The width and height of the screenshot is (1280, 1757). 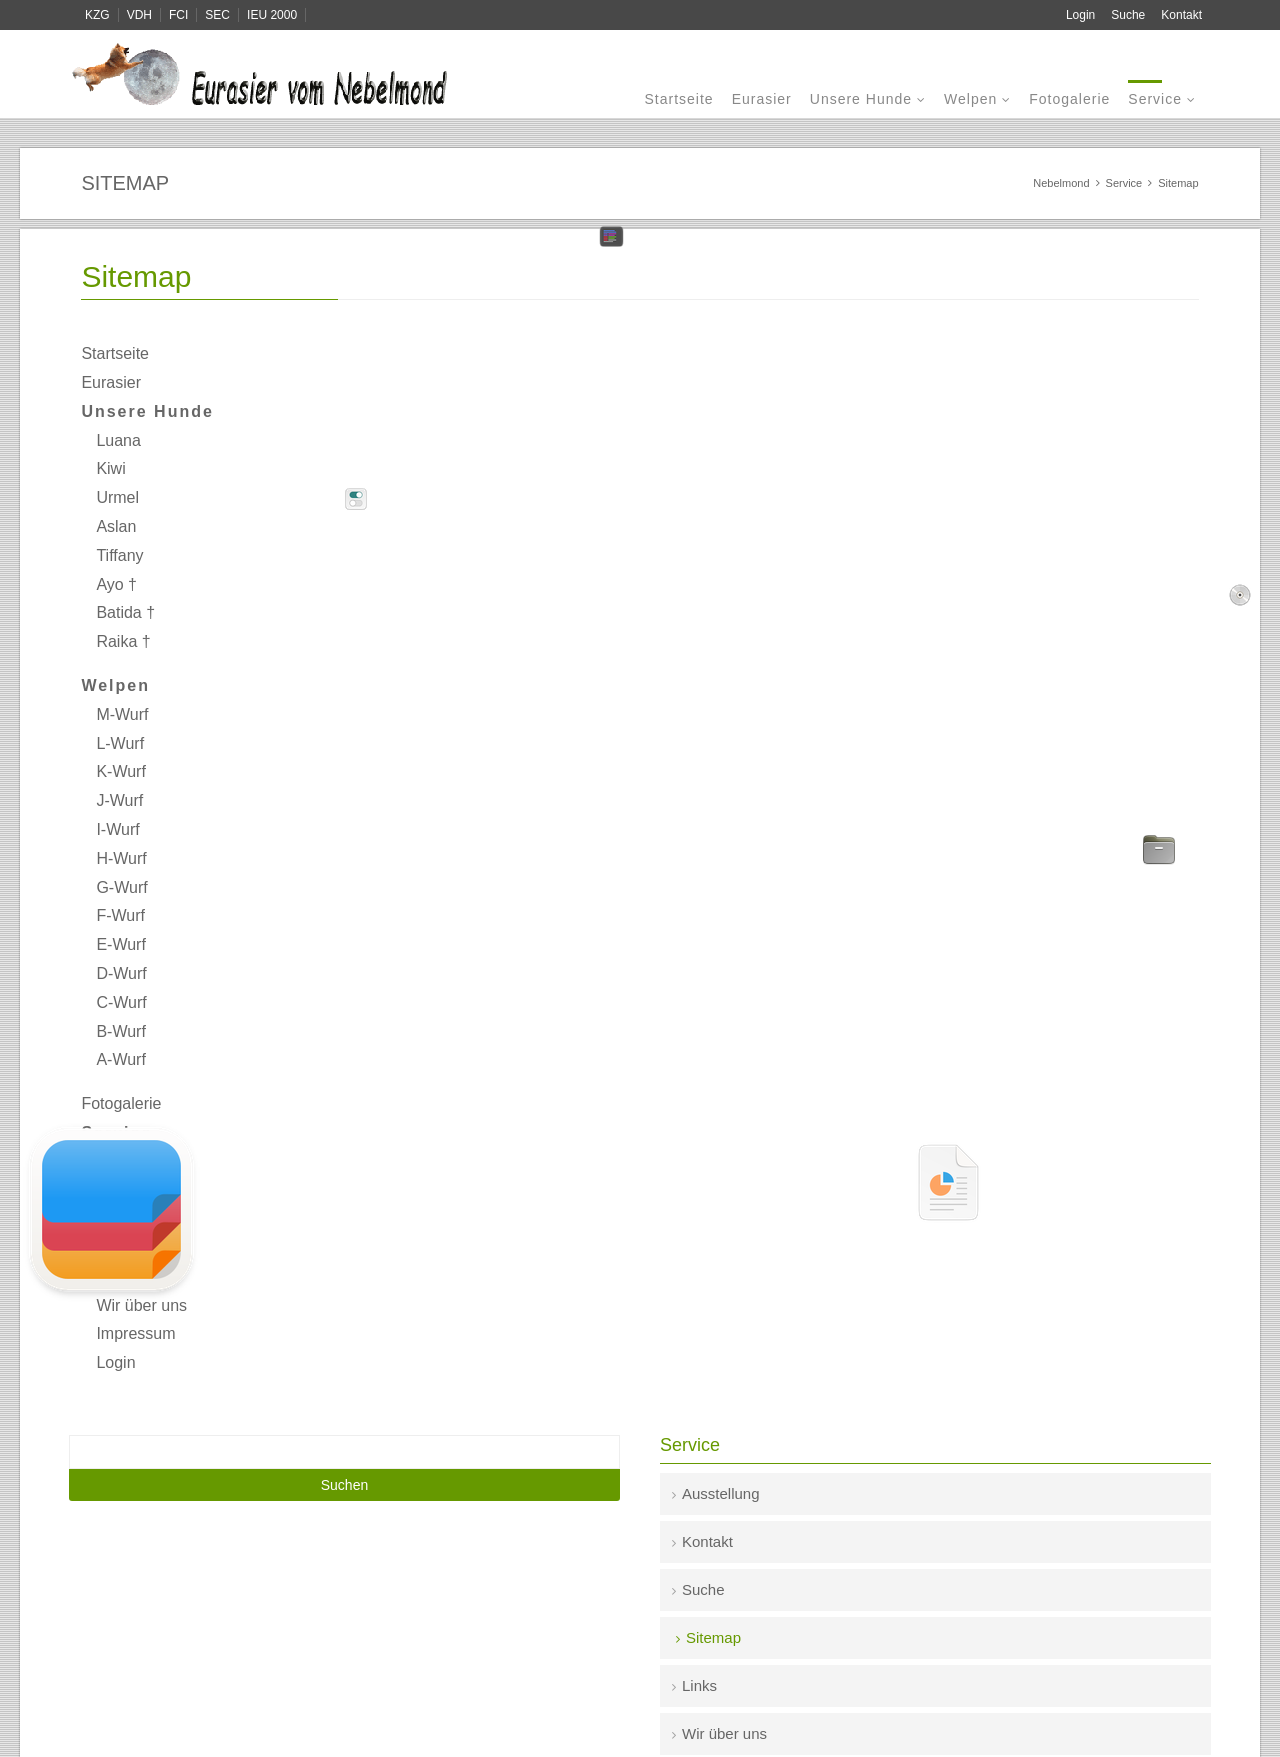 What do you see at coordinates (356, 499) in the screenshot?
I see `open system tweaks or settings customization` at bounding box center [356, 499].